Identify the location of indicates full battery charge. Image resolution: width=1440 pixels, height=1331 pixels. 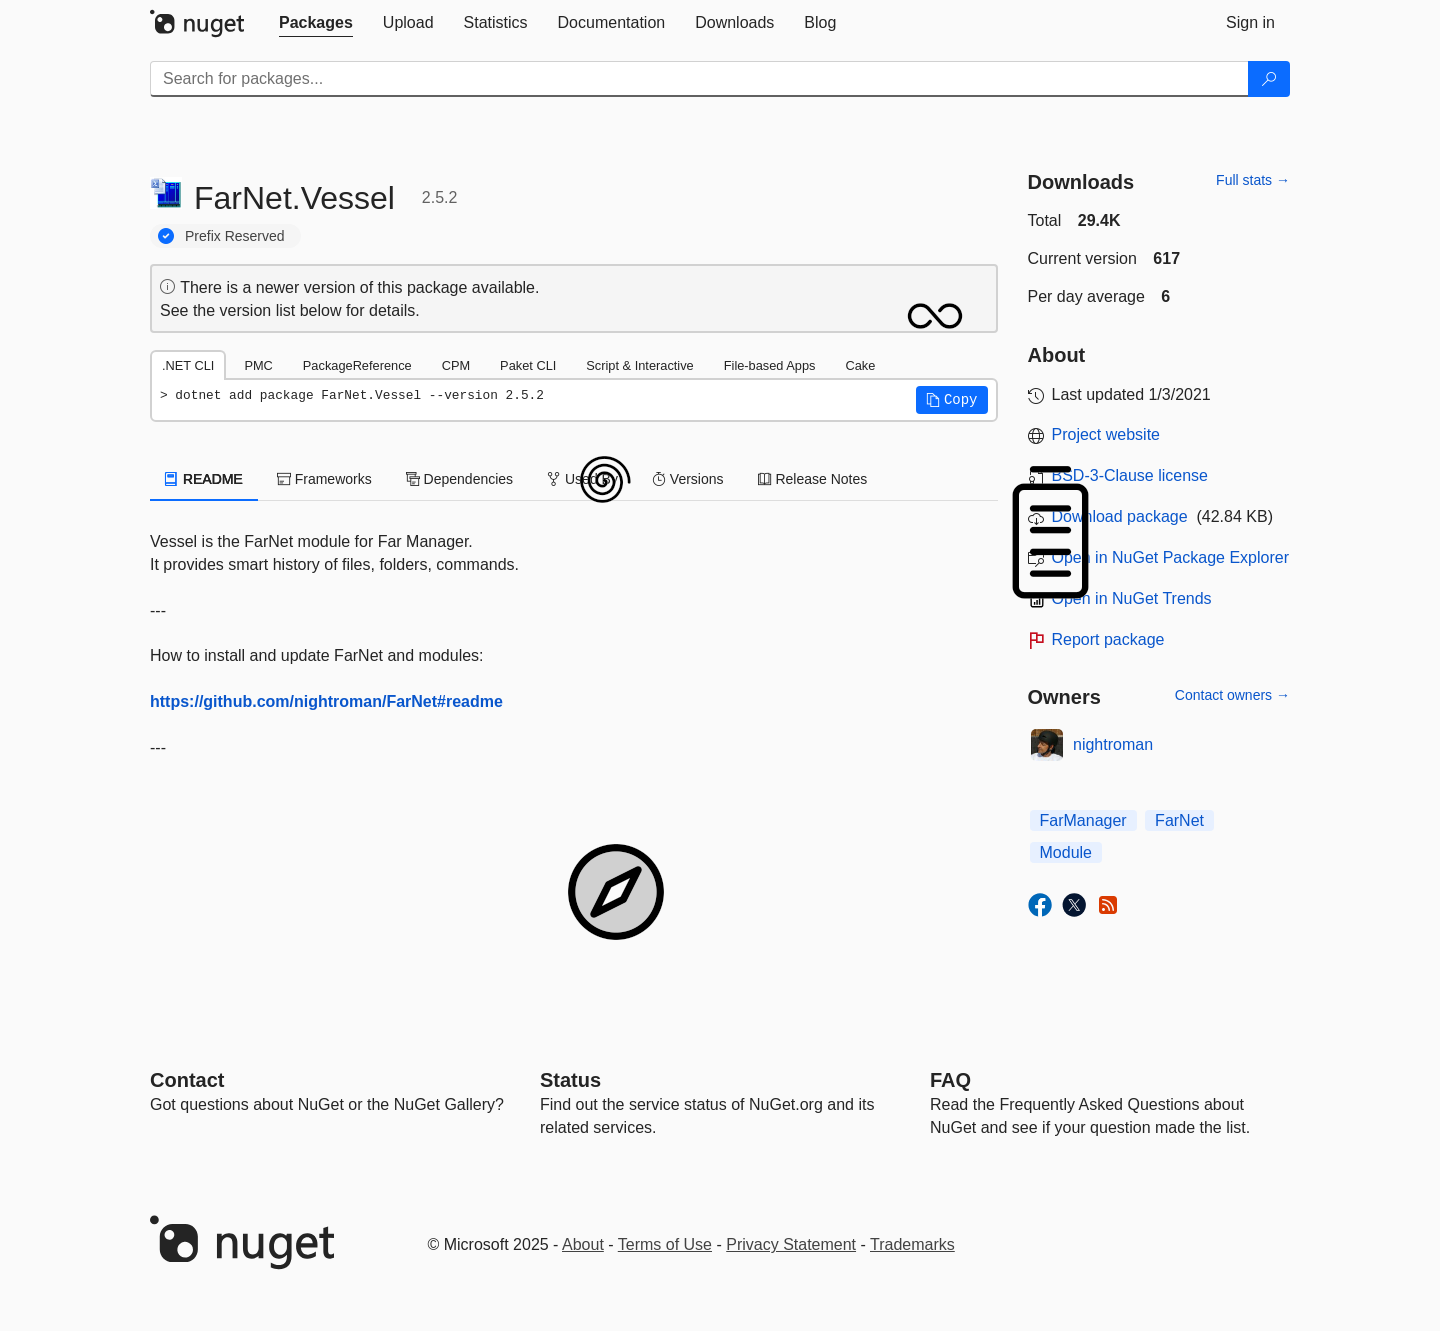
(1050, 534).